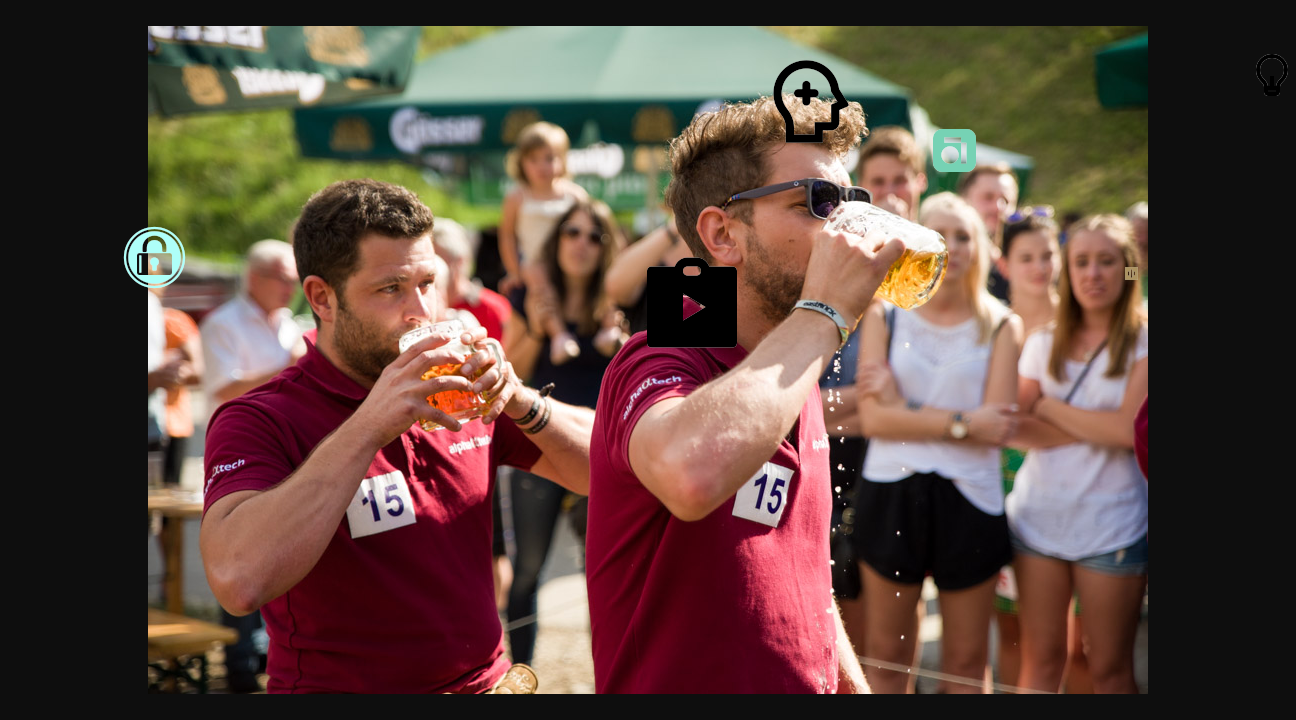 The image size is (1296, 720). Describe the element at coordinates (154, 257) in the screenshot. I see `expeditedssl brand logo` at that location.